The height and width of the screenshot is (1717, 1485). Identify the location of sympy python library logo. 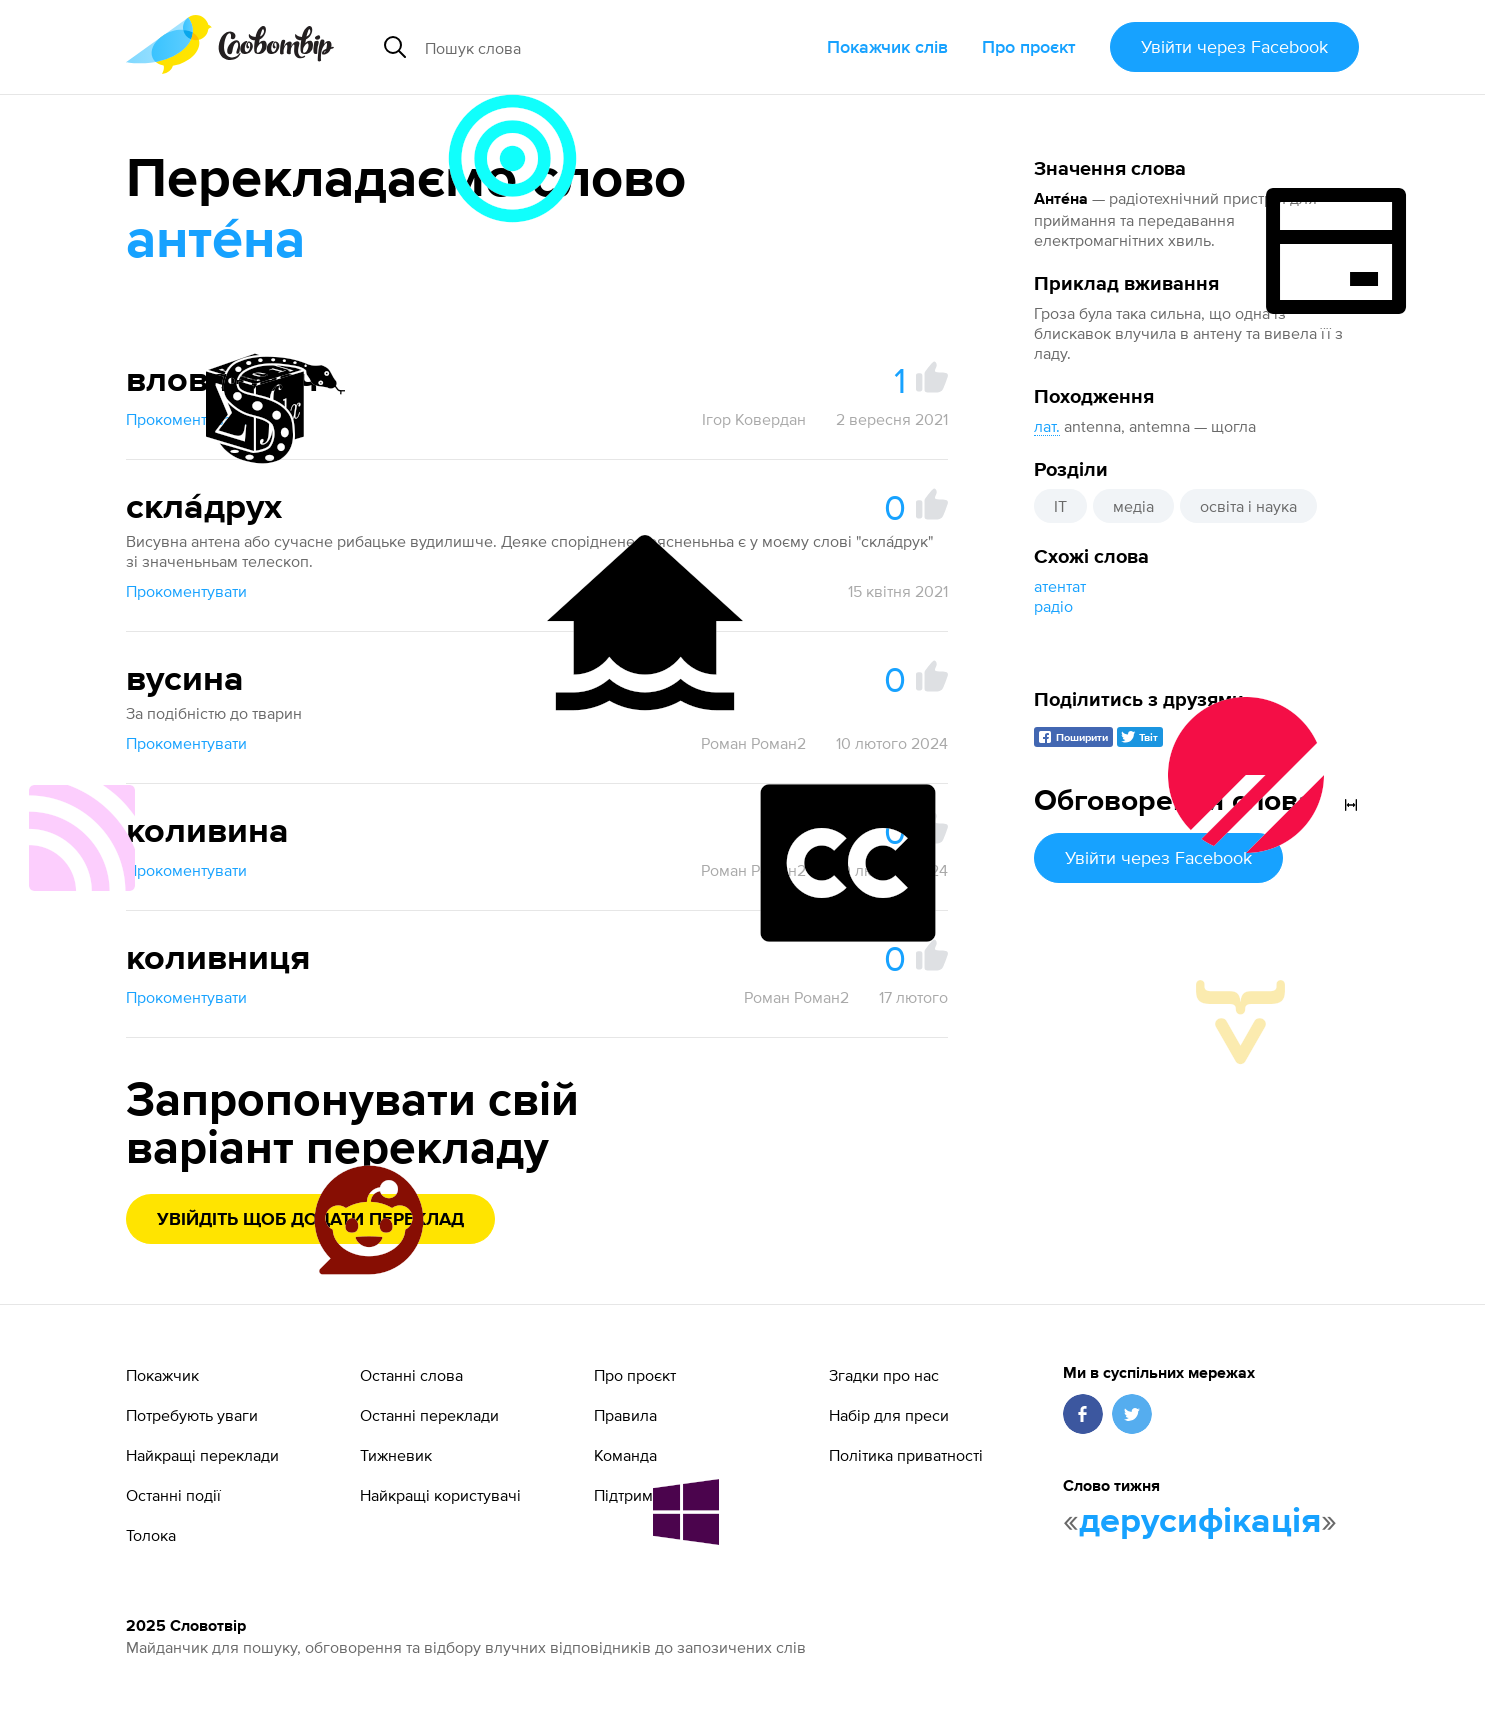
(275, 408).